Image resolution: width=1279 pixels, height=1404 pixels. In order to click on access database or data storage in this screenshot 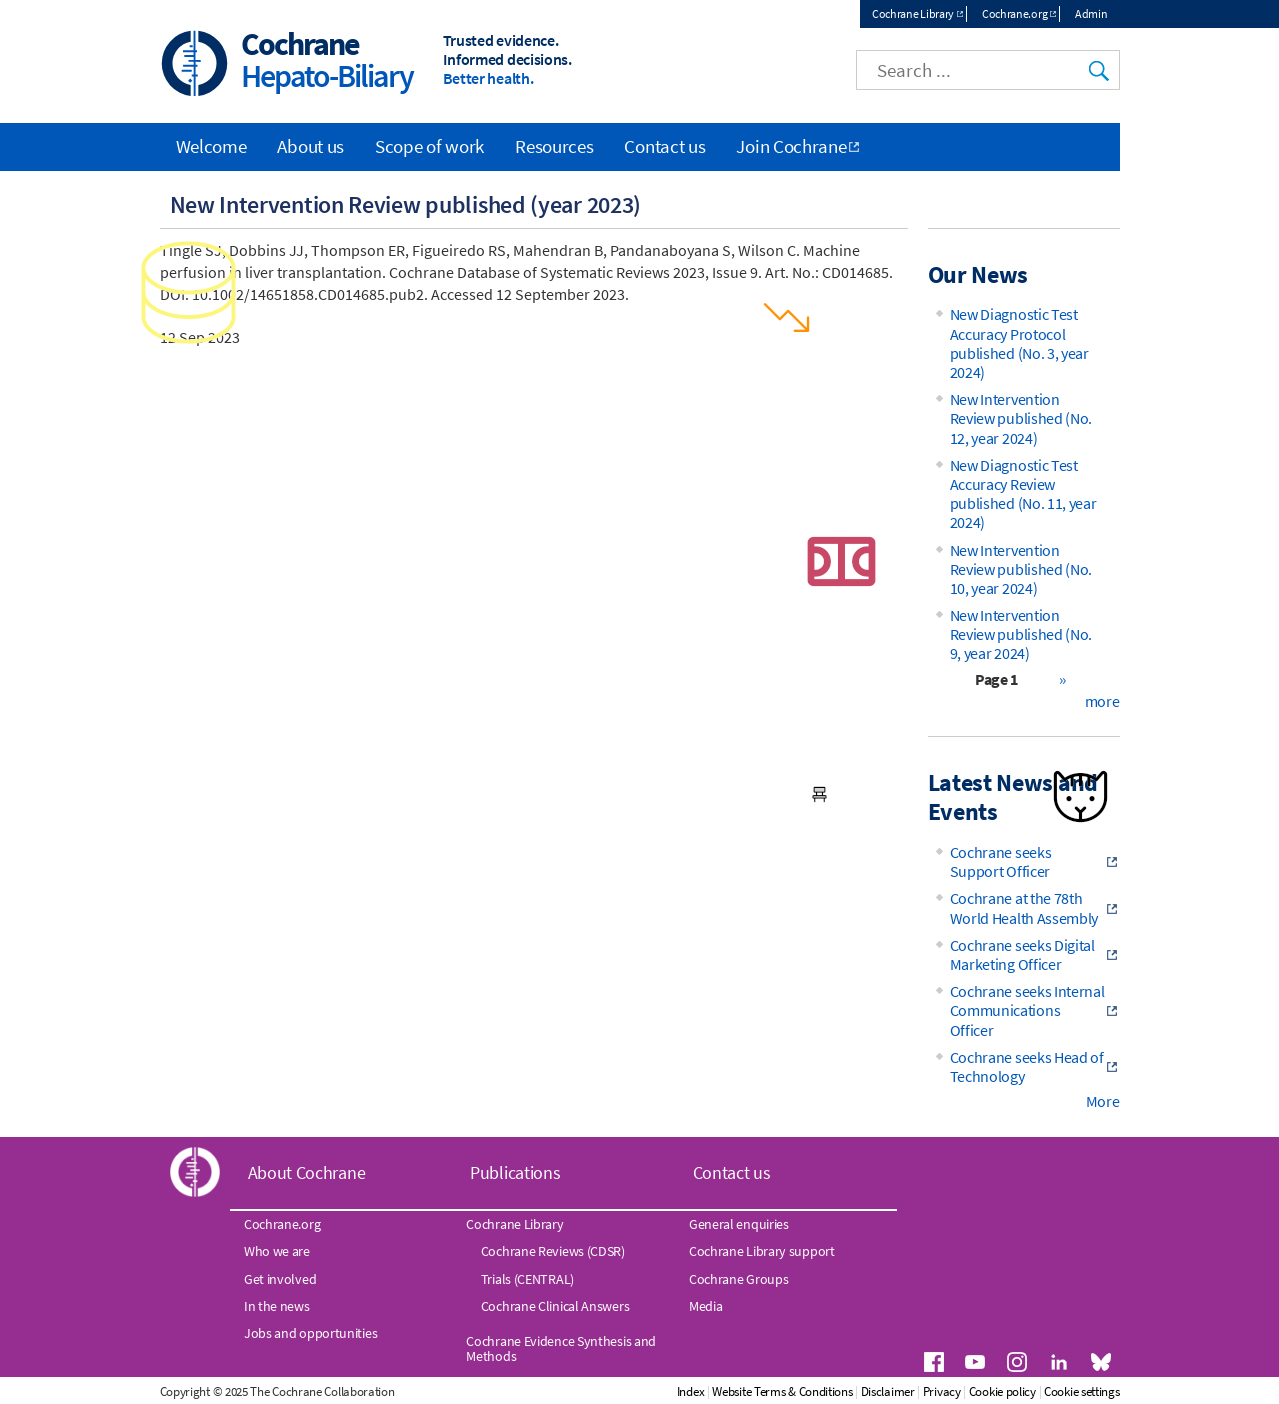, I will do `click(188, 292)`.